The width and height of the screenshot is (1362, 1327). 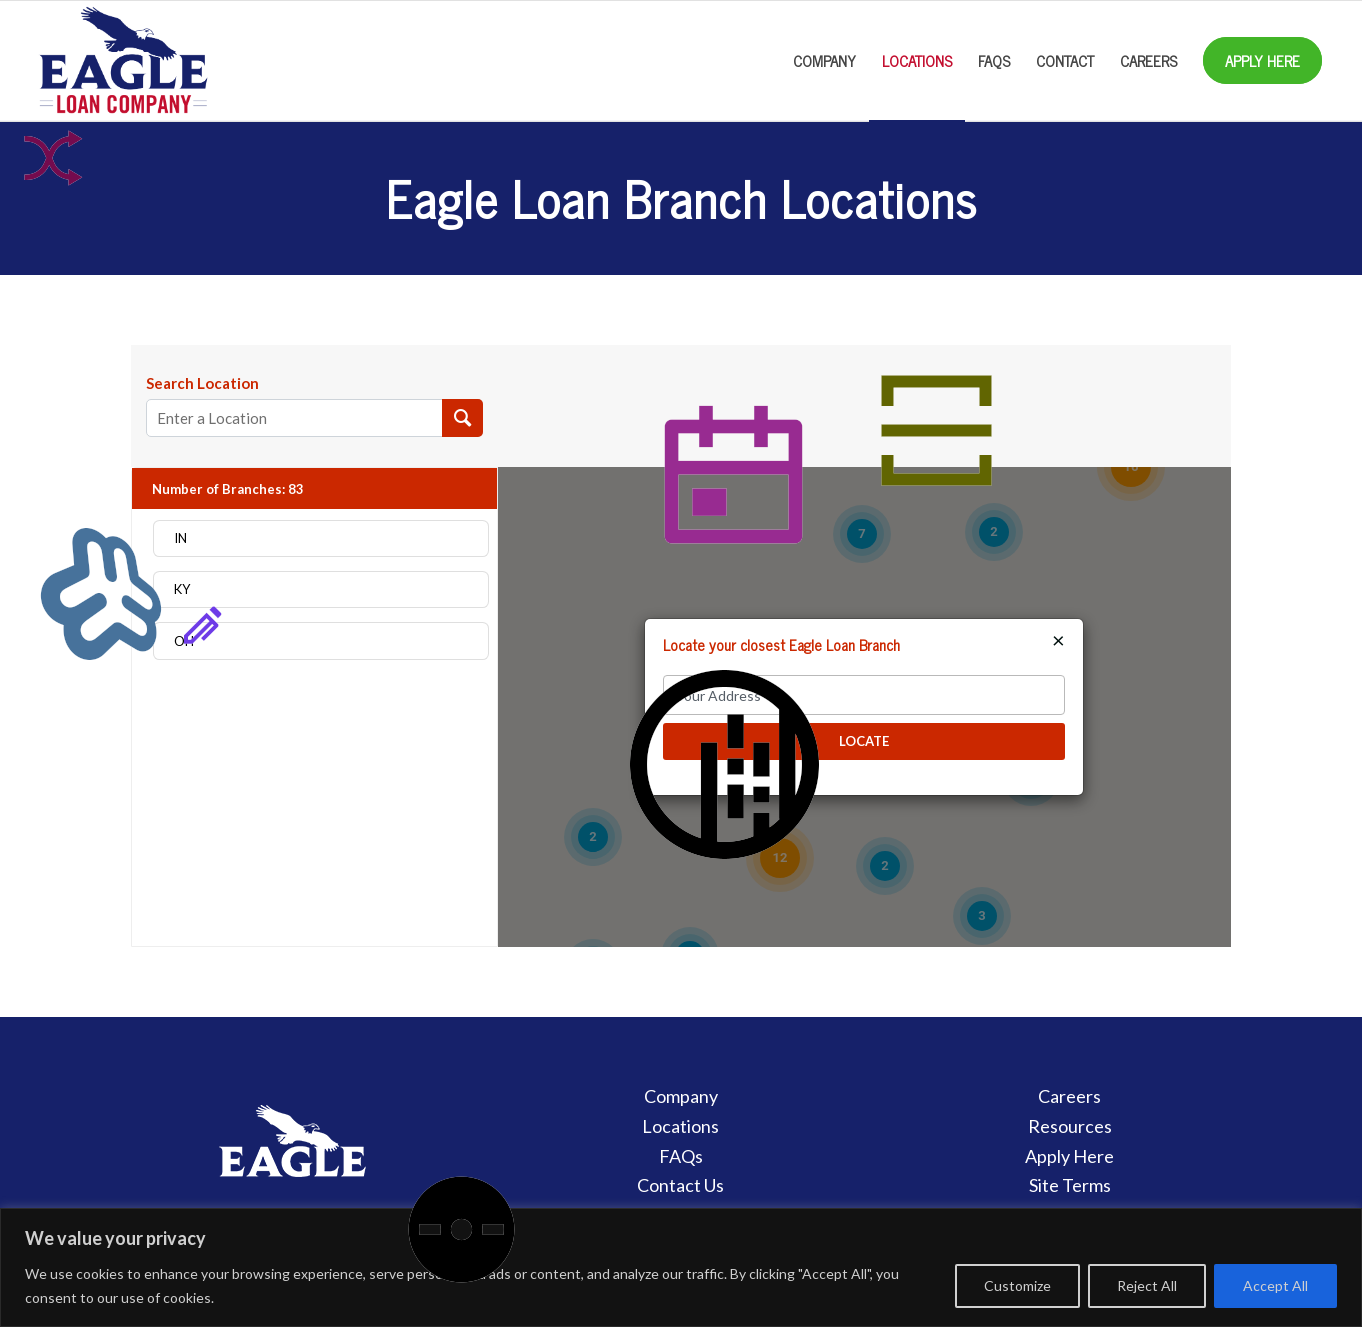 What do you see at coordinates (101, 594) in the screenshot?
I see `open webmin server administration panel` at bounding box center [101, 594].